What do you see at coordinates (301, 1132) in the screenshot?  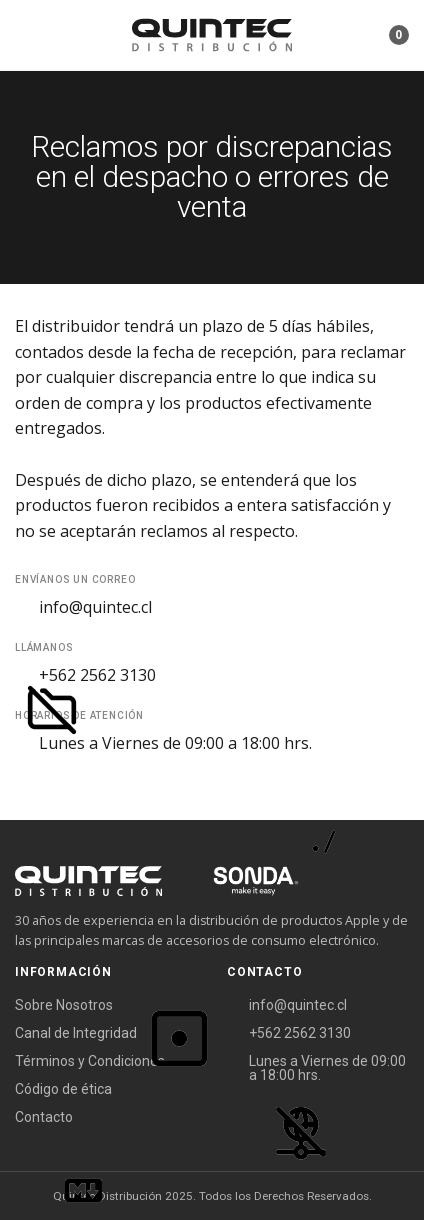 I see `network connection unavailable` at bounding box center [301, 1132].